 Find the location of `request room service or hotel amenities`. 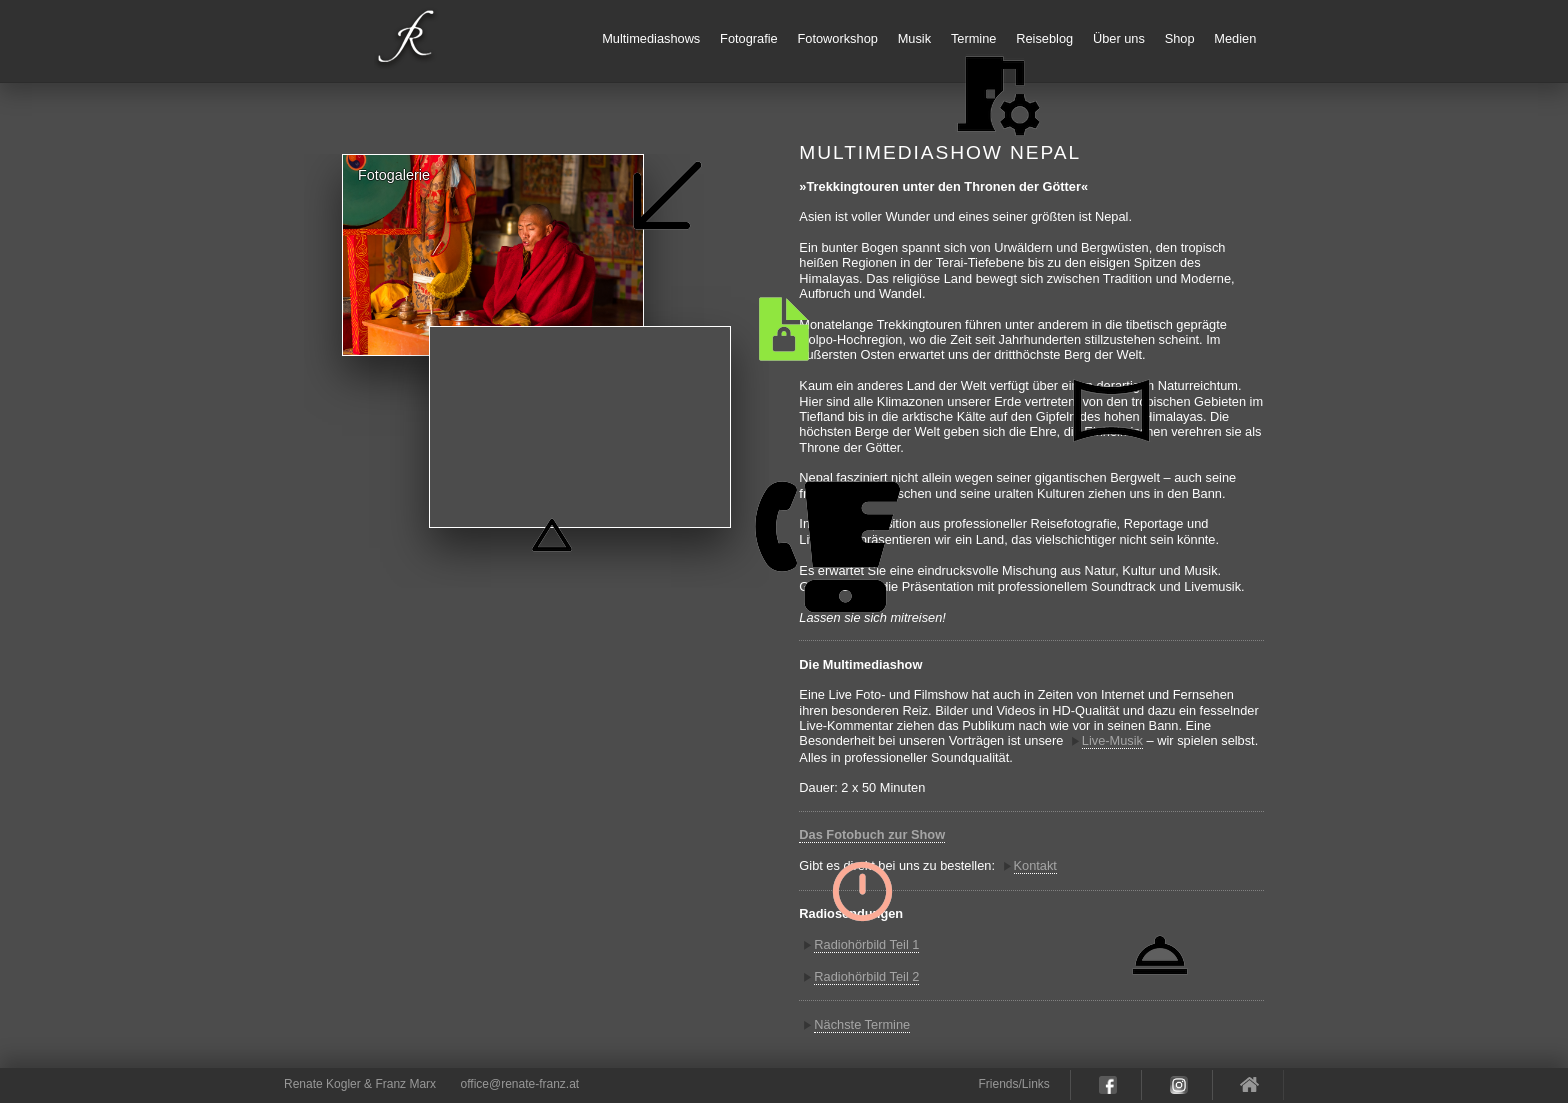

request room service or hotel amenities is located at coordinates (1160, 955).